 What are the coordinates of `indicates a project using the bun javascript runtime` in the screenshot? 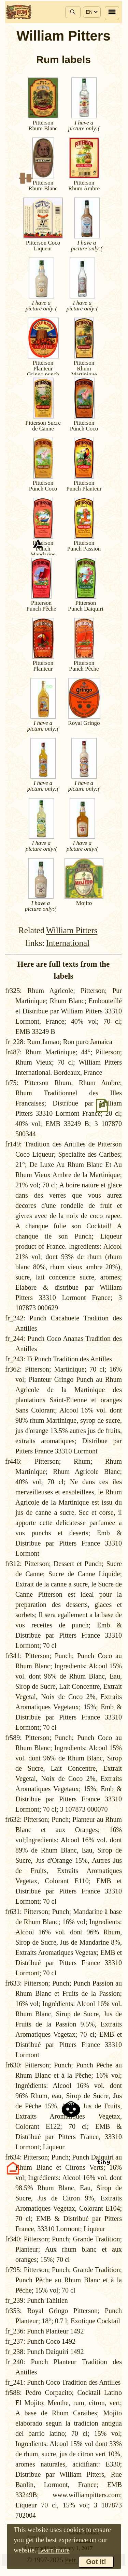 It's located at (71, 2109).